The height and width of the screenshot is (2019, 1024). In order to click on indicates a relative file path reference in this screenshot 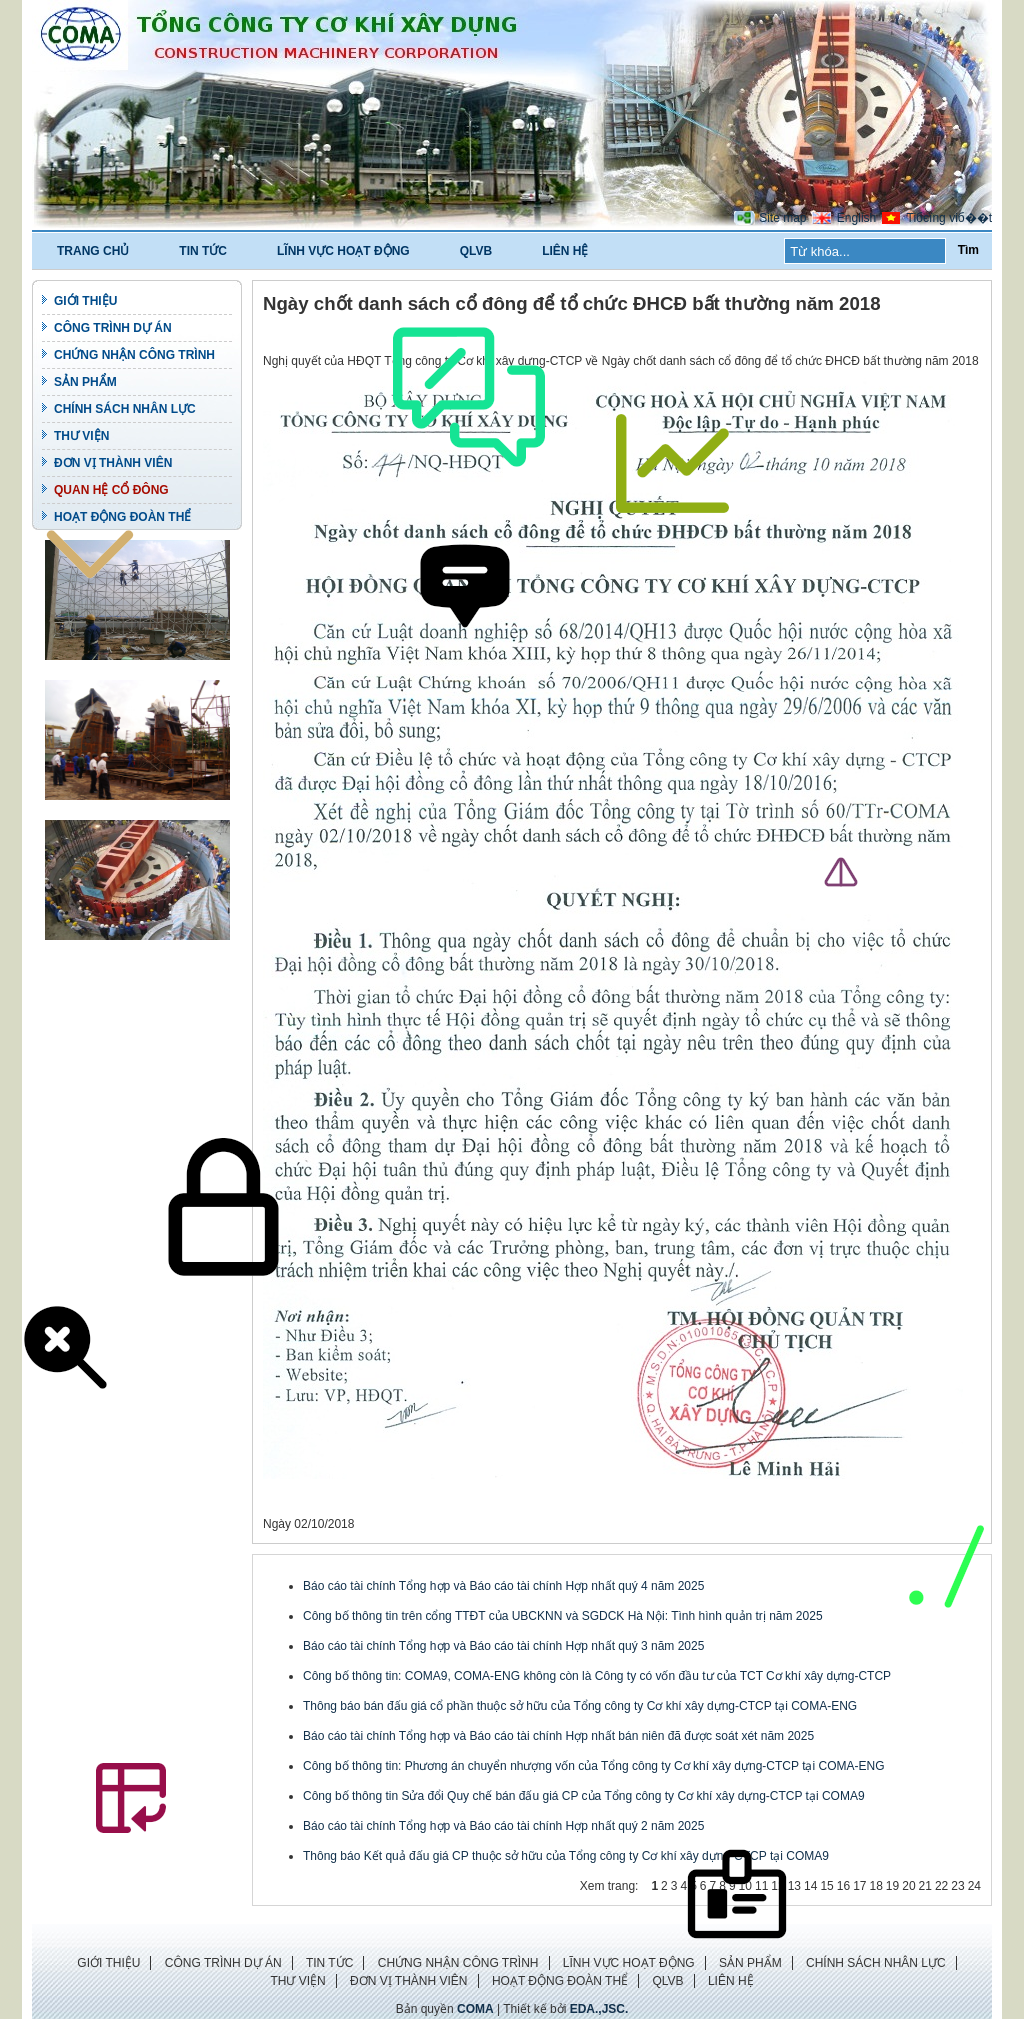, I will do `click(947, 1566)`.